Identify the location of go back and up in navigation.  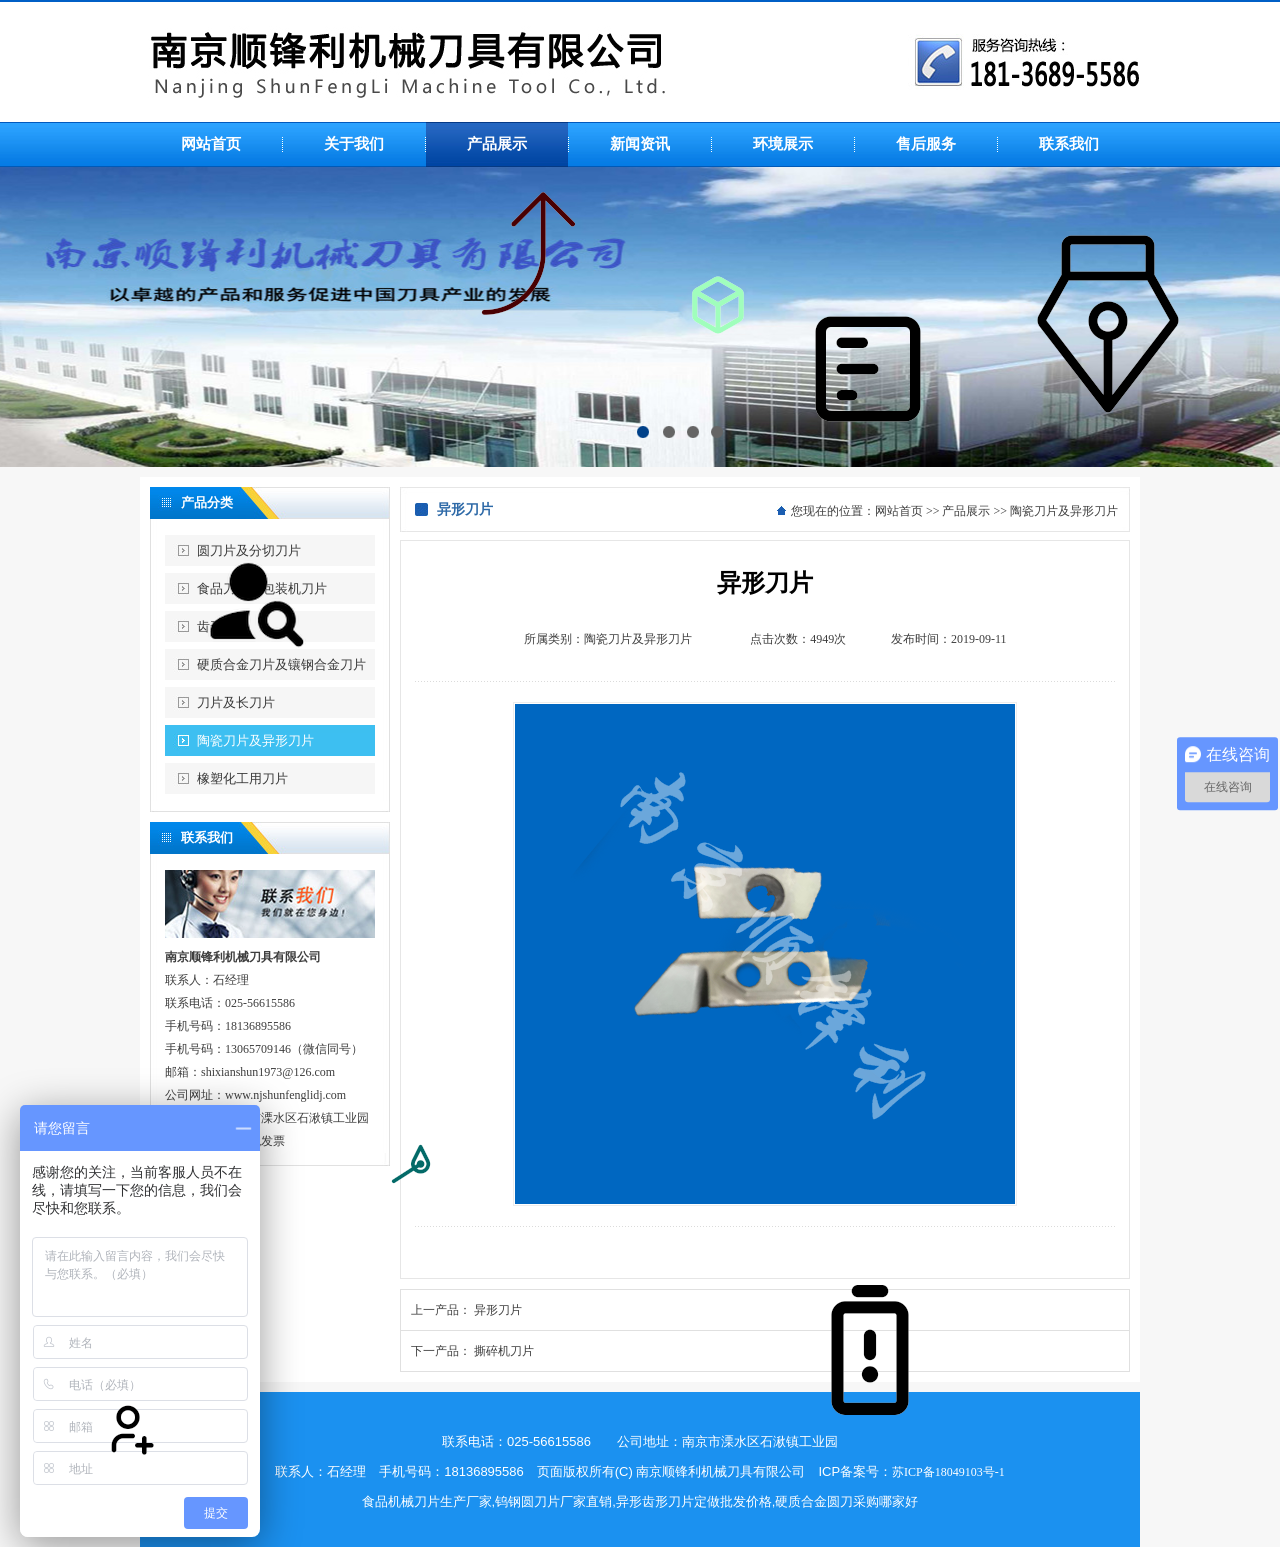
(528, 253).